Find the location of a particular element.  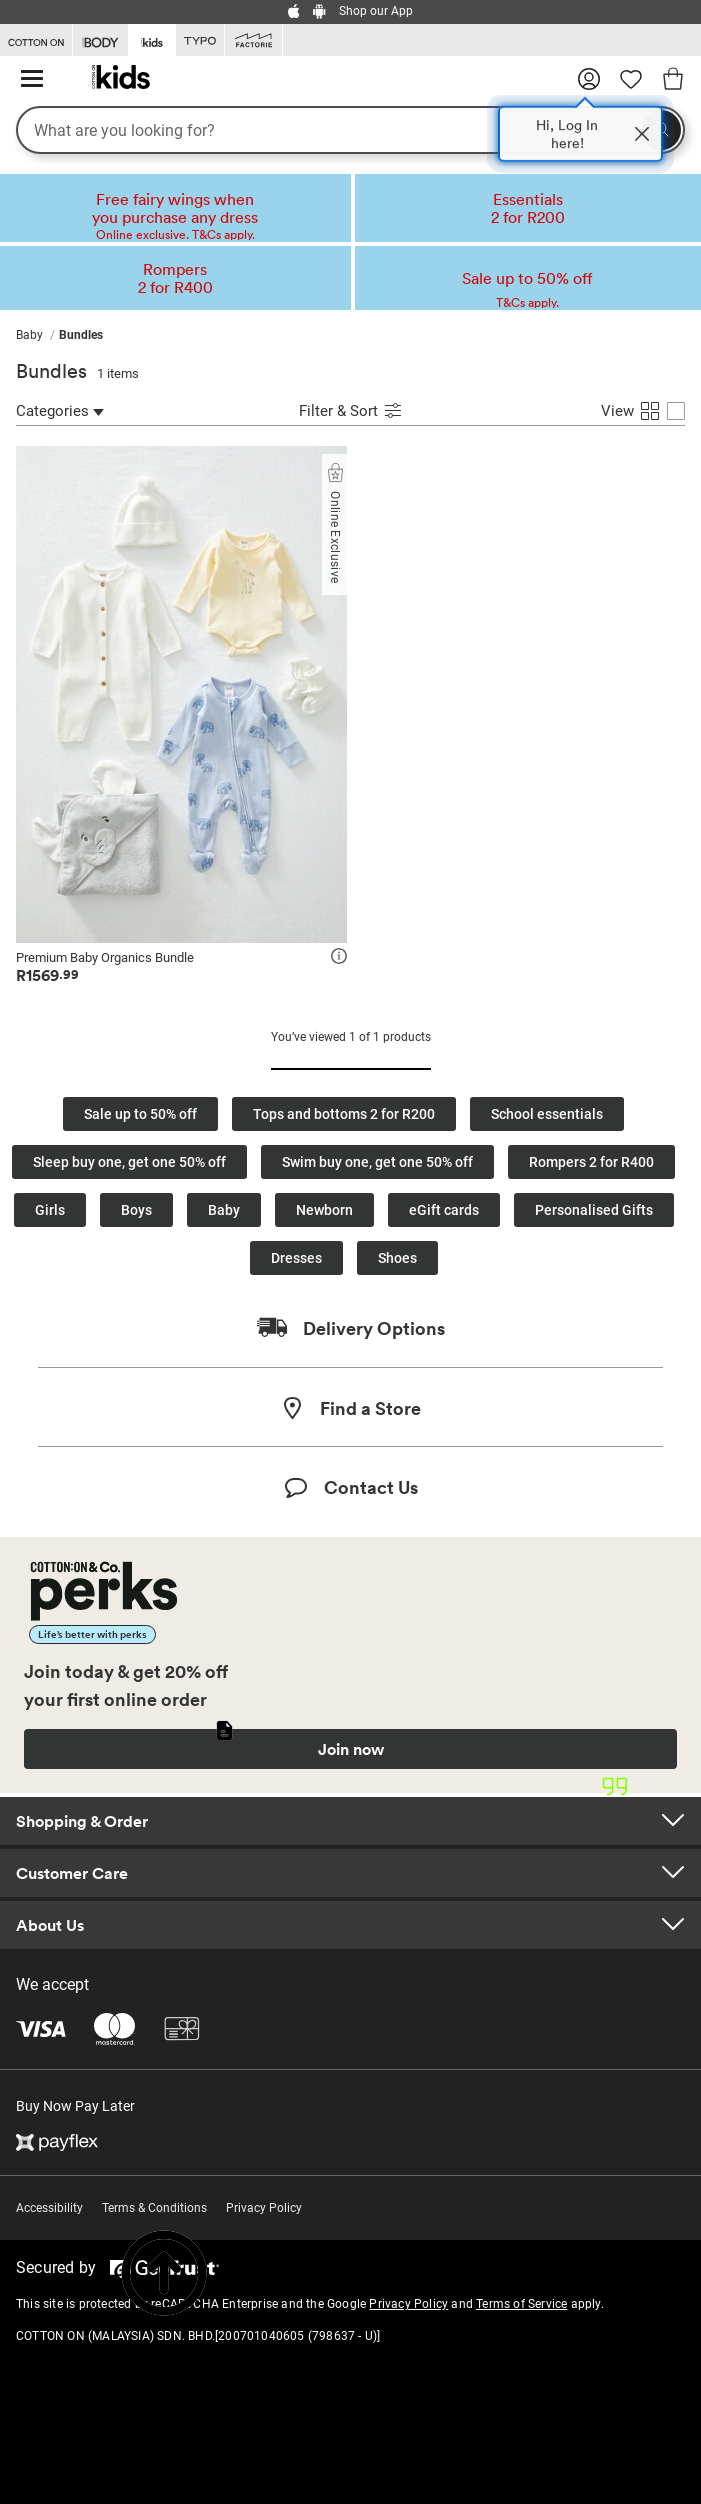

scroll to top of page is located at coordinates (164, 2273).